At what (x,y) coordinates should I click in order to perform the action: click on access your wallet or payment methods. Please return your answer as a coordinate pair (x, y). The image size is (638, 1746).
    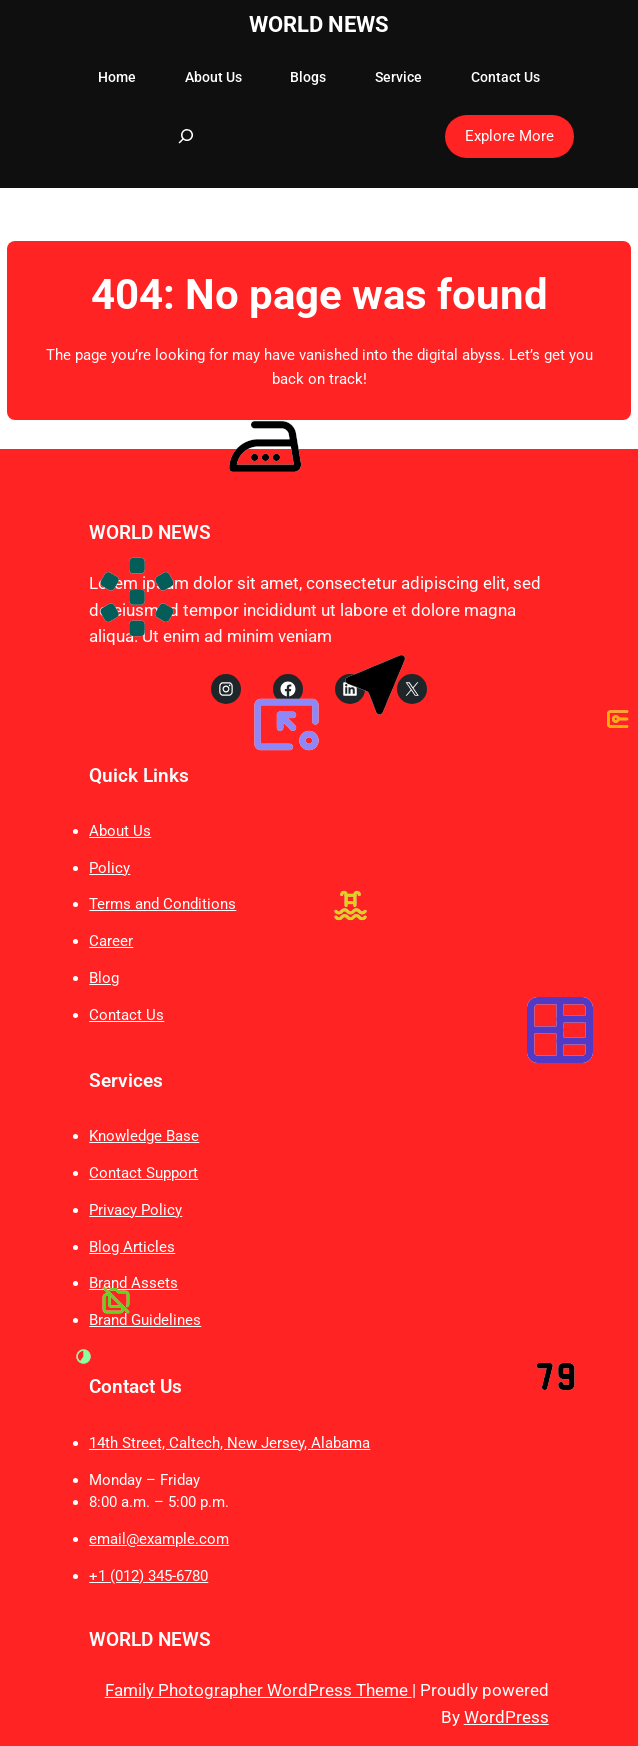
    Looking at the image, I should click on (617, 719).